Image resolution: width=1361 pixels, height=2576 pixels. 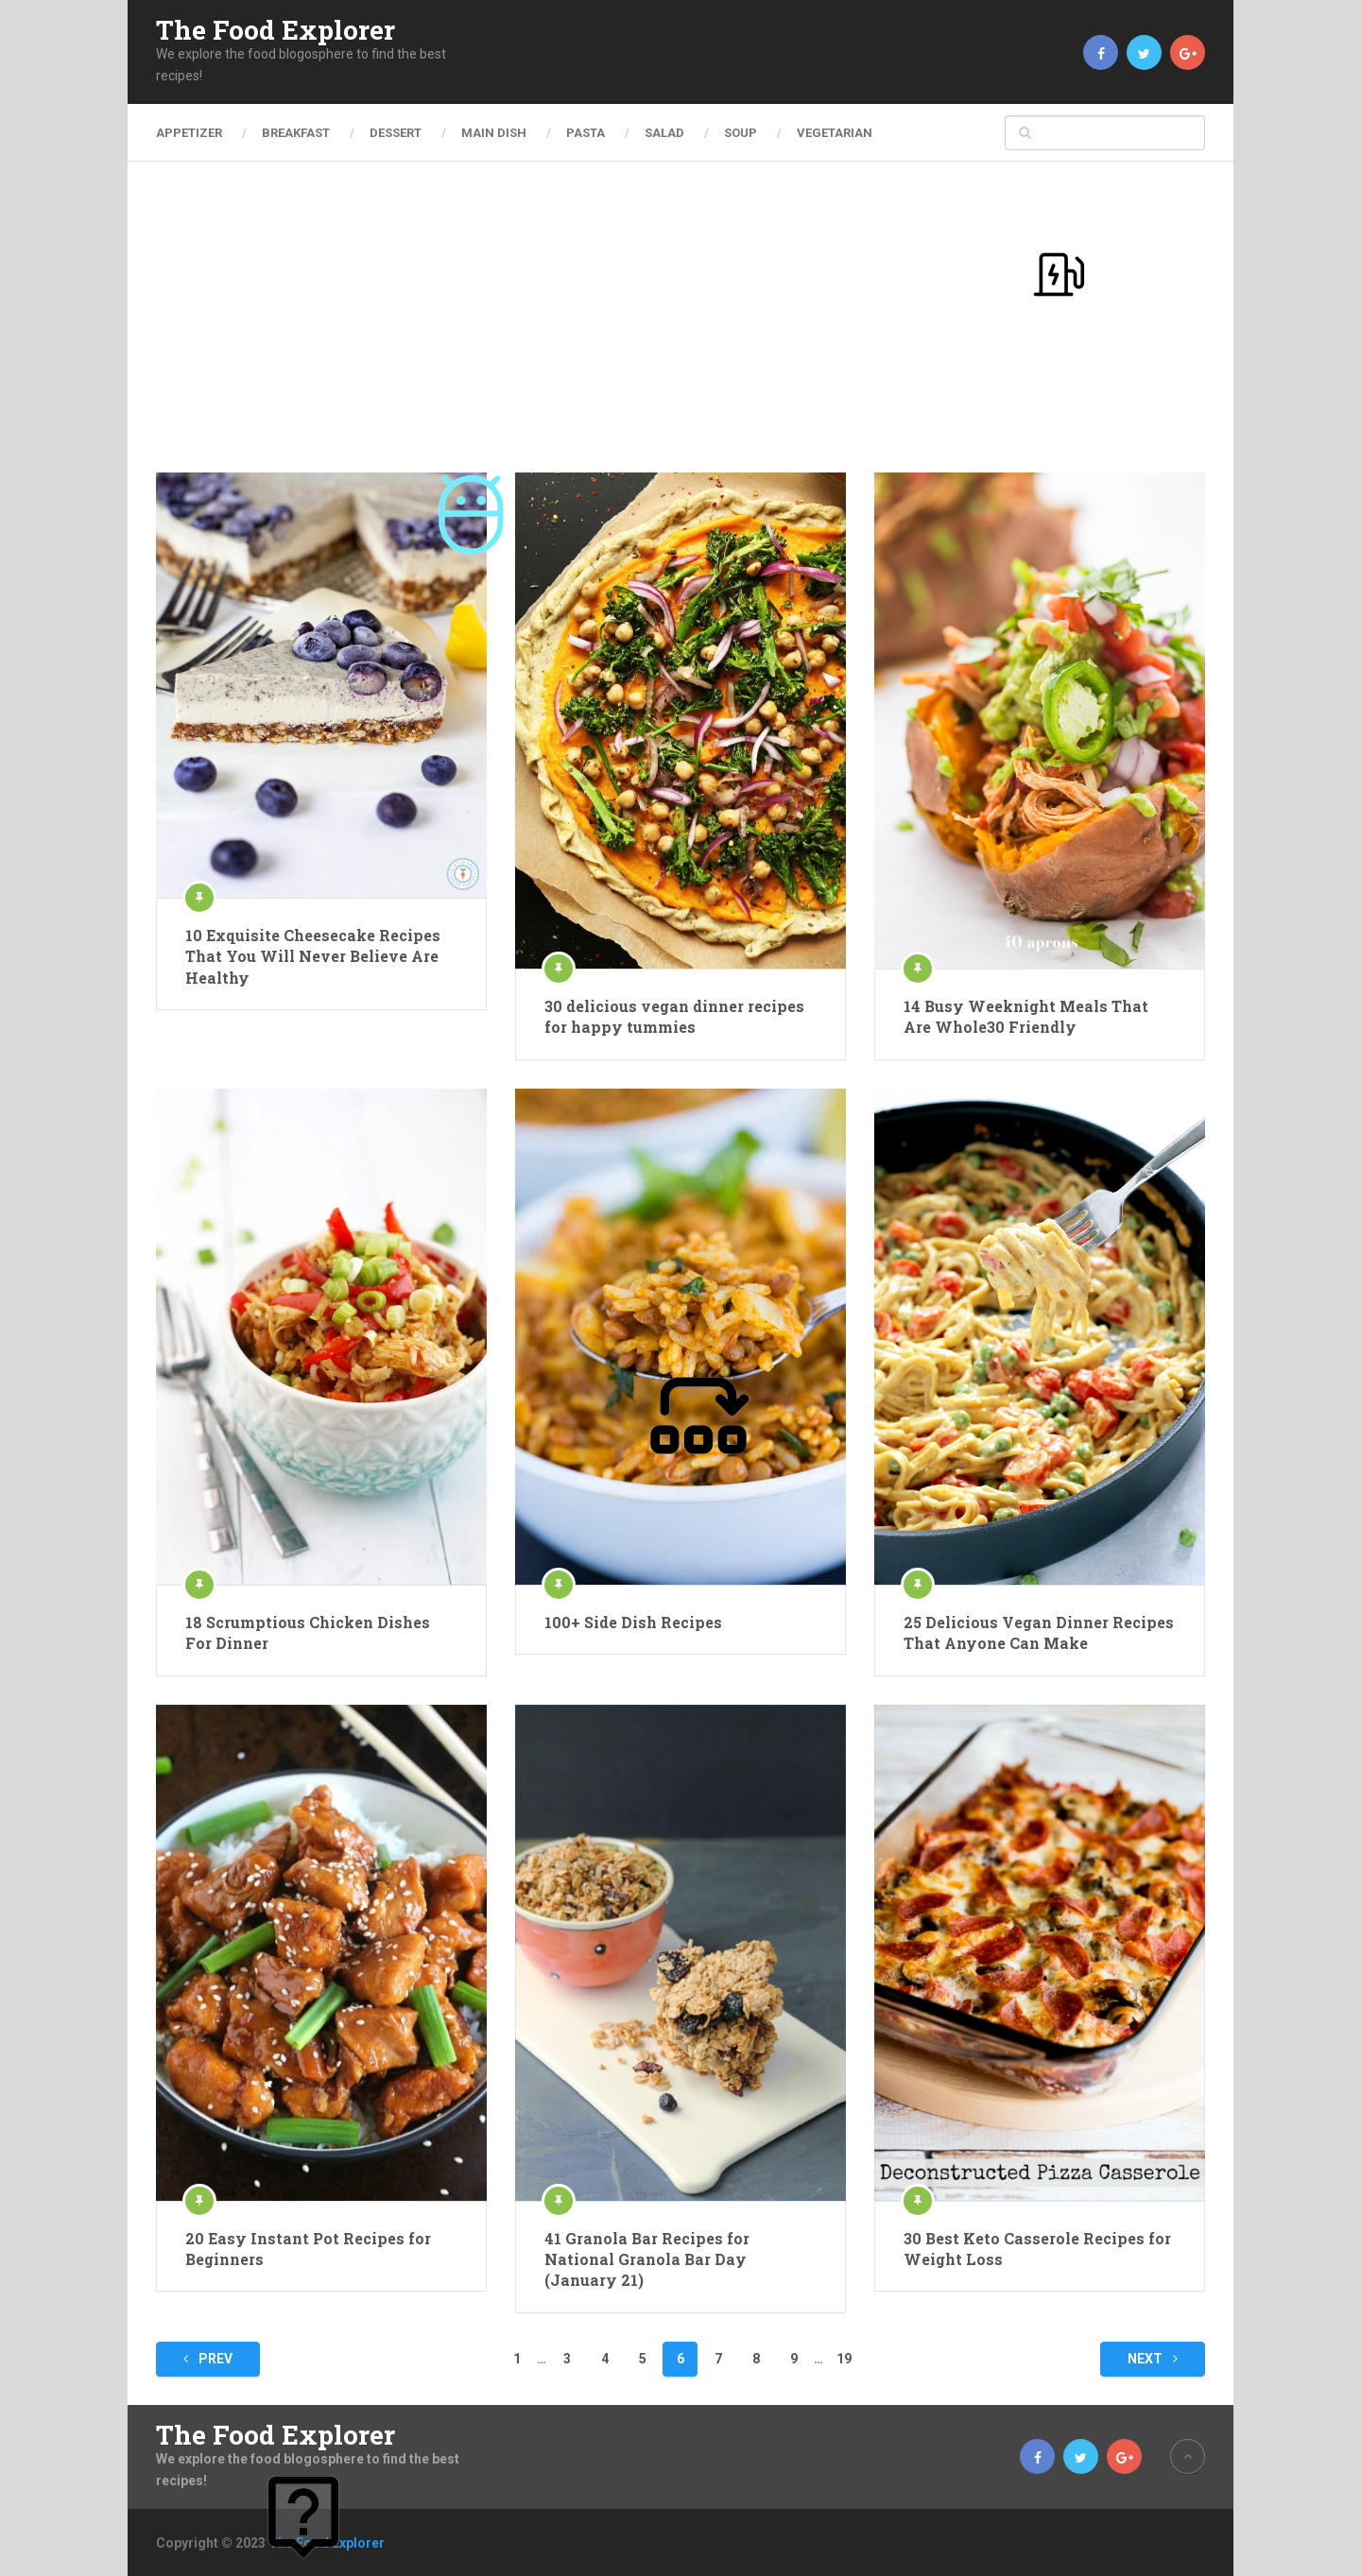 I want to click on access live help or support chat, so click(x=303, y=2516).